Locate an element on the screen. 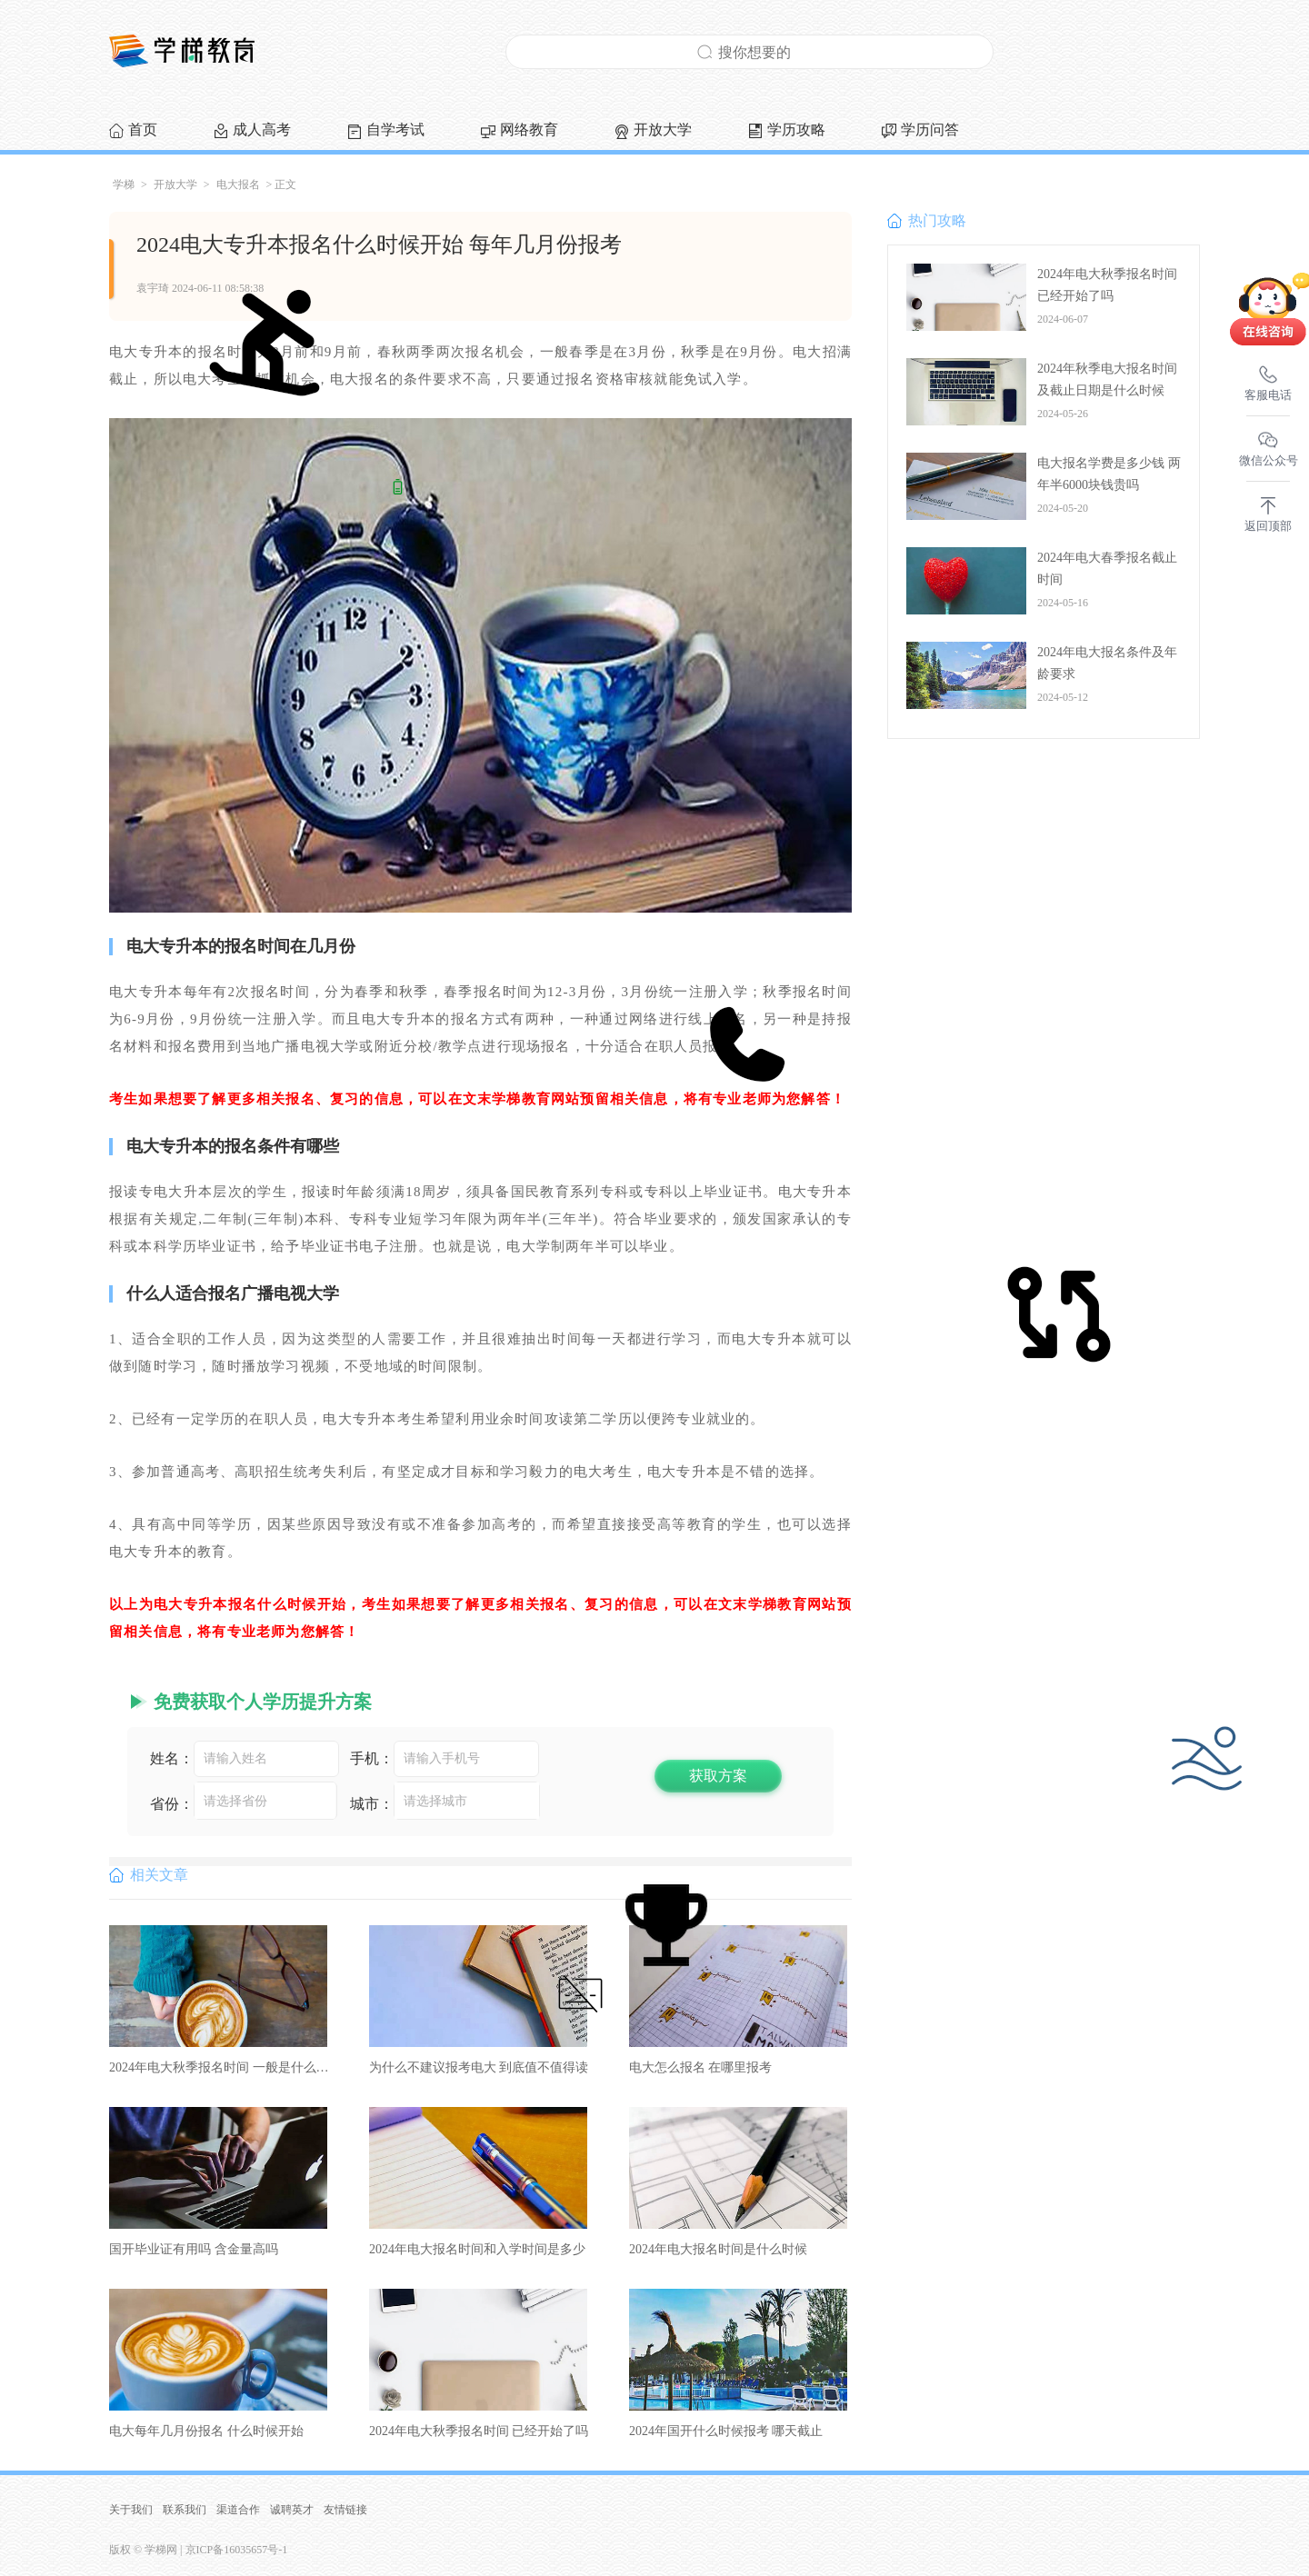 This screenshot has height=2576, width=1309. access swimming pool or aquatic facilities is located at coordinates (1206, 1758).